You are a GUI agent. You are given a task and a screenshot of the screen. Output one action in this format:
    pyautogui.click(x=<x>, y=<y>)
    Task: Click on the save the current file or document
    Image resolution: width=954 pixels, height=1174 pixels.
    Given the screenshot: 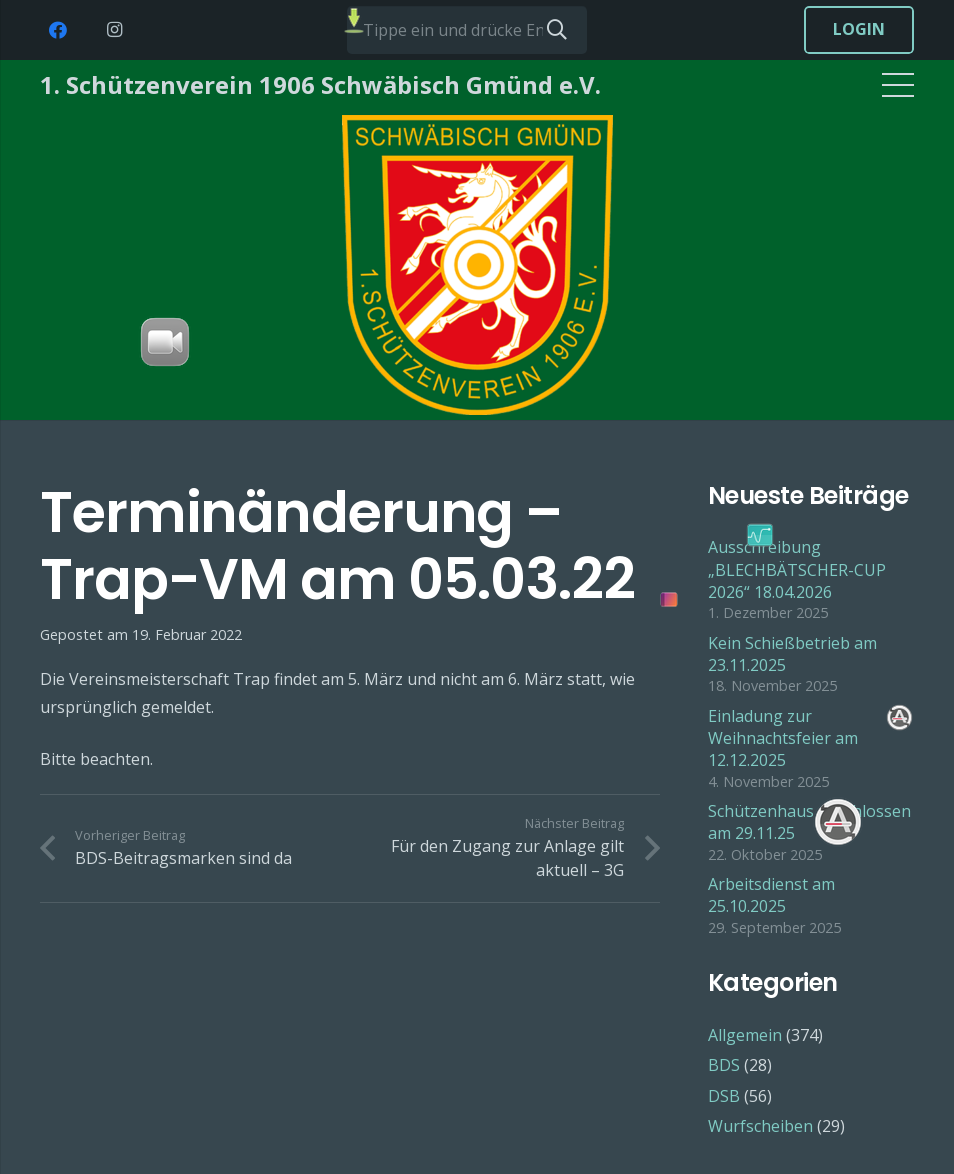 What is the action you would take?
    pyautogui.click(x=354, y=18)
    